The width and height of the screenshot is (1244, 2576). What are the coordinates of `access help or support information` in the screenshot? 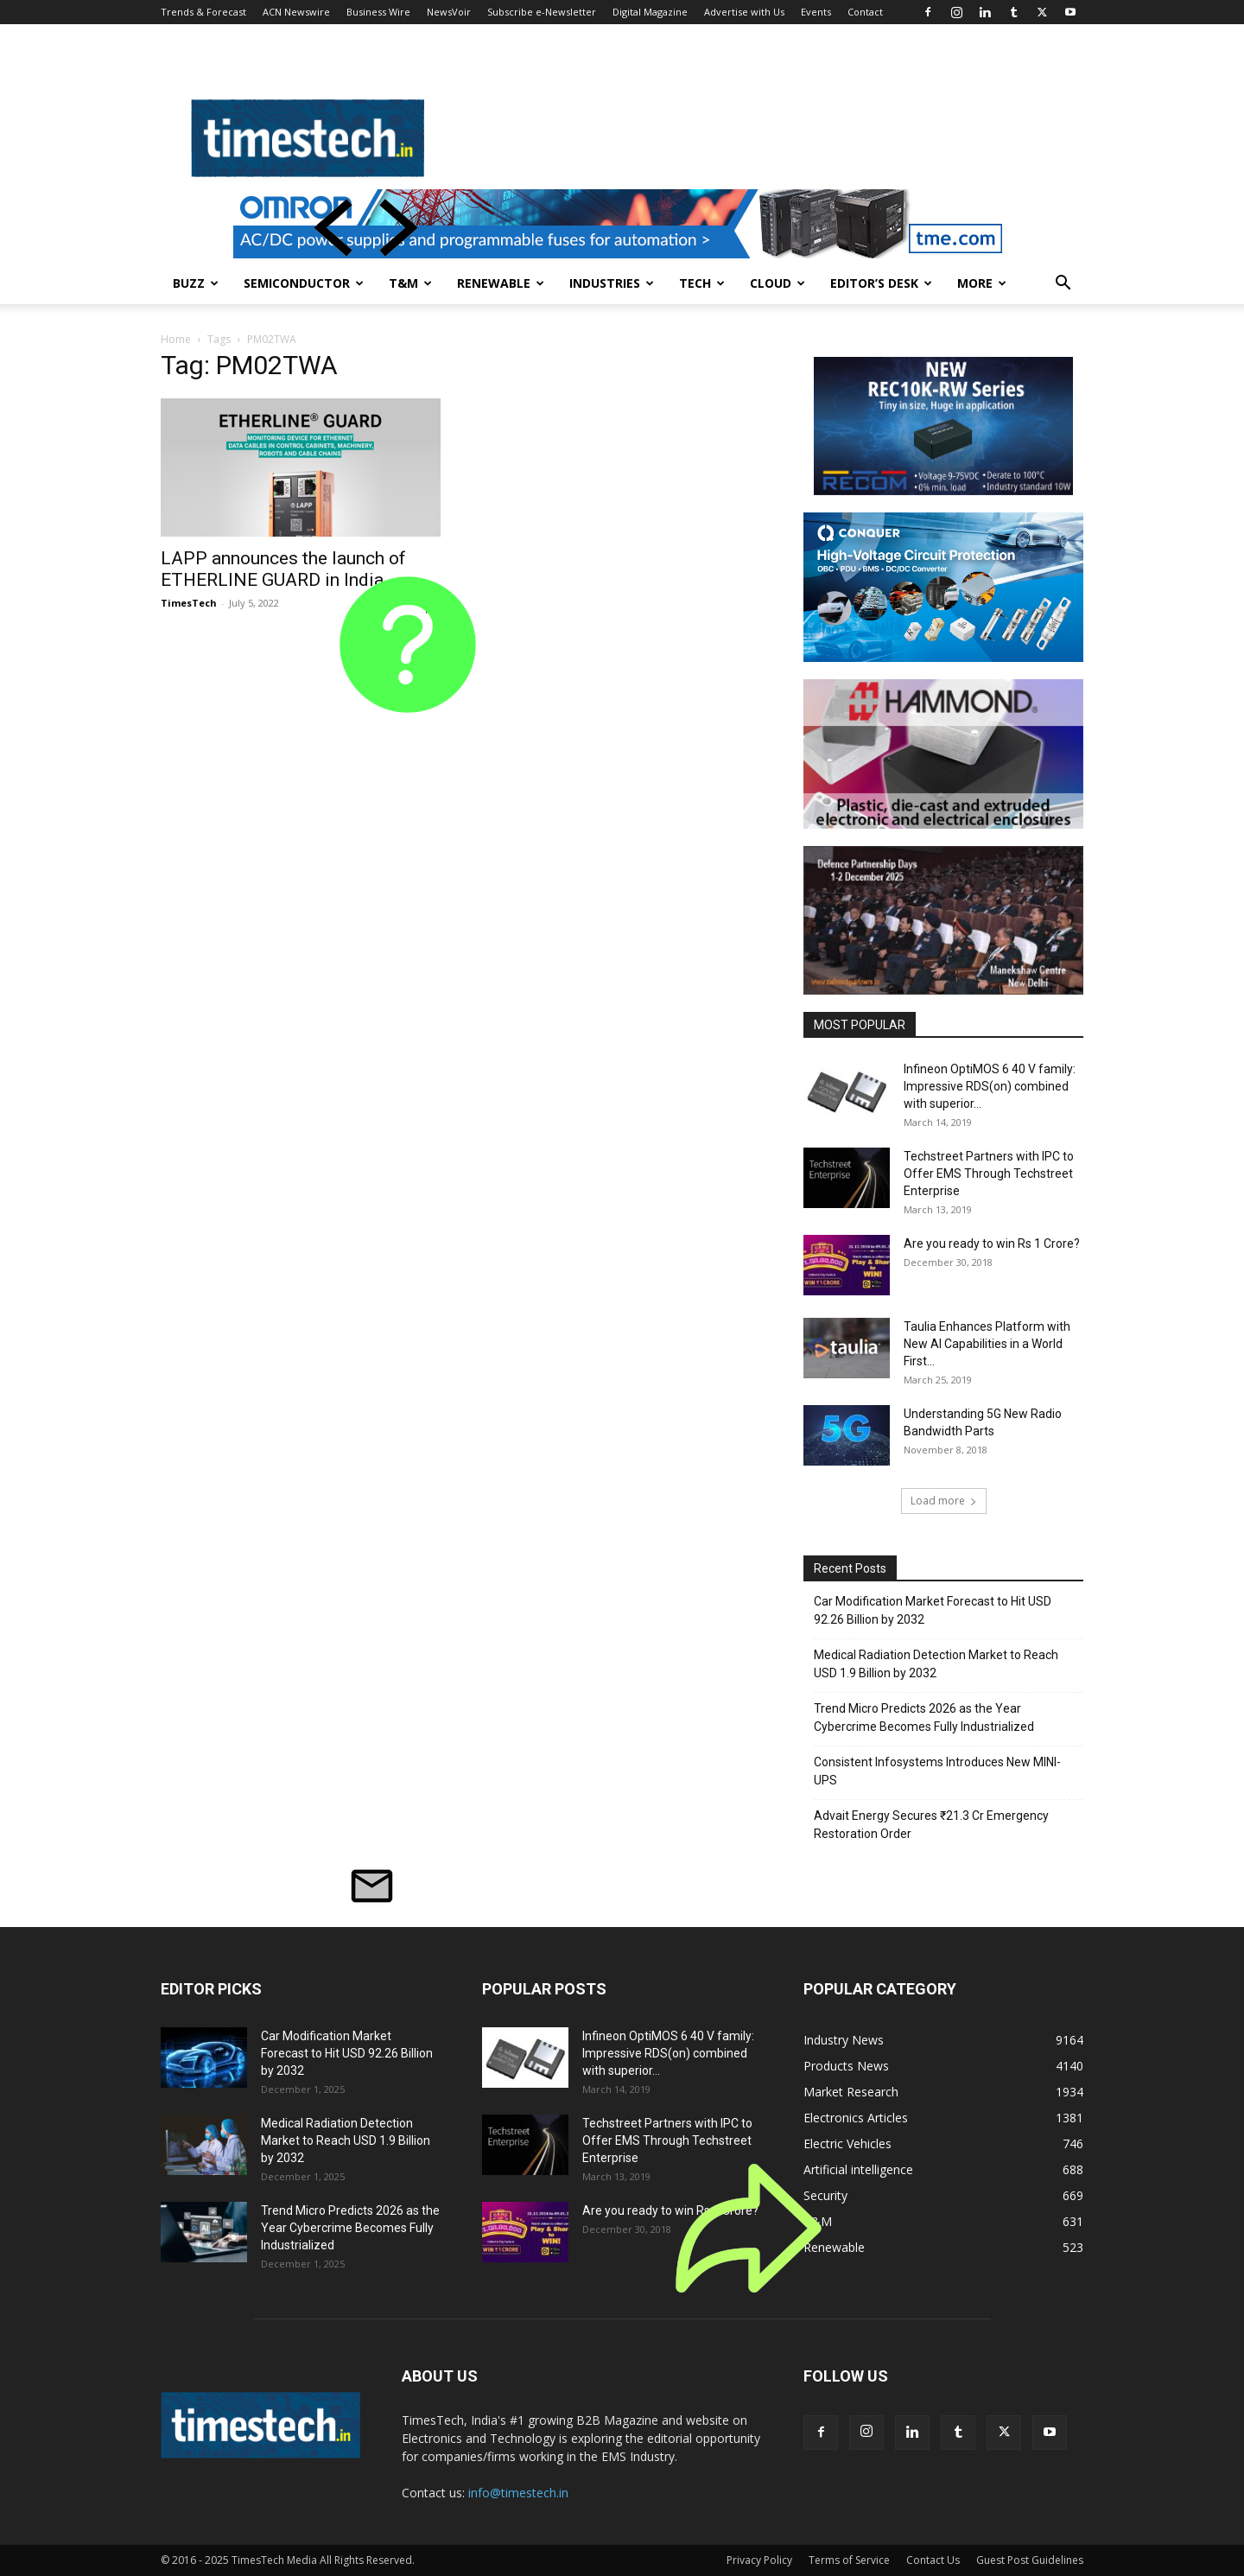 It's located at (408, 645).